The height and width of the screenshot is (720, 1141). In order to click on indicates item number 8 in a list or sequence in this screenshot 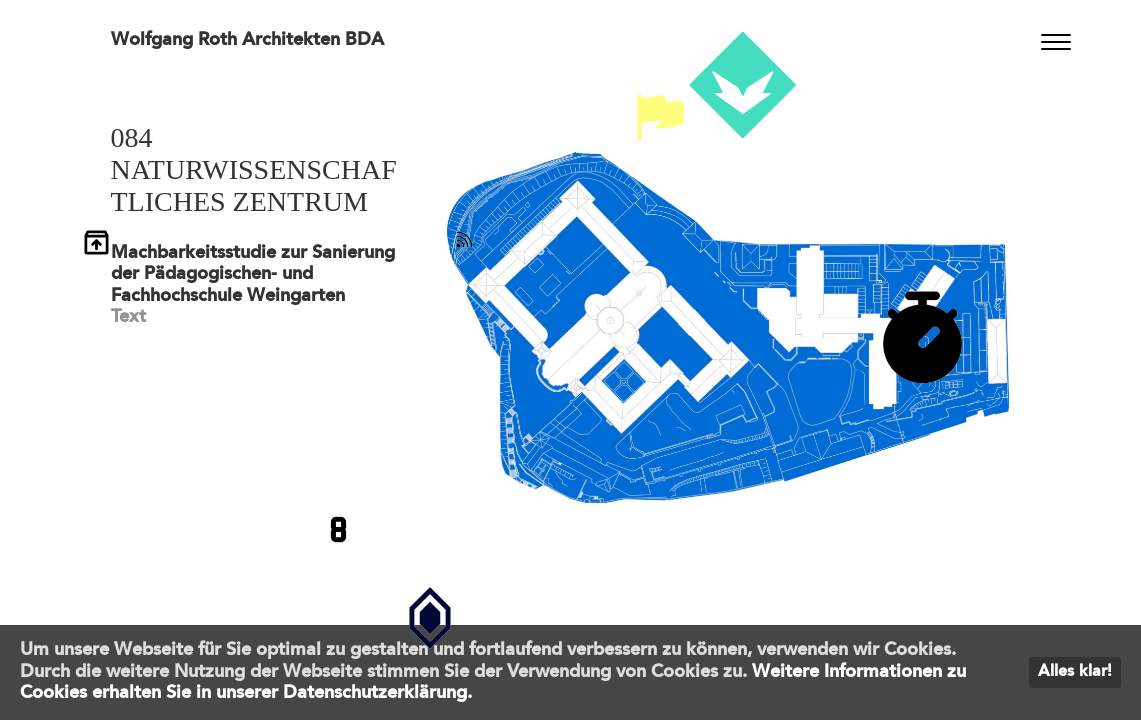, I will do `click(338, 529)`.